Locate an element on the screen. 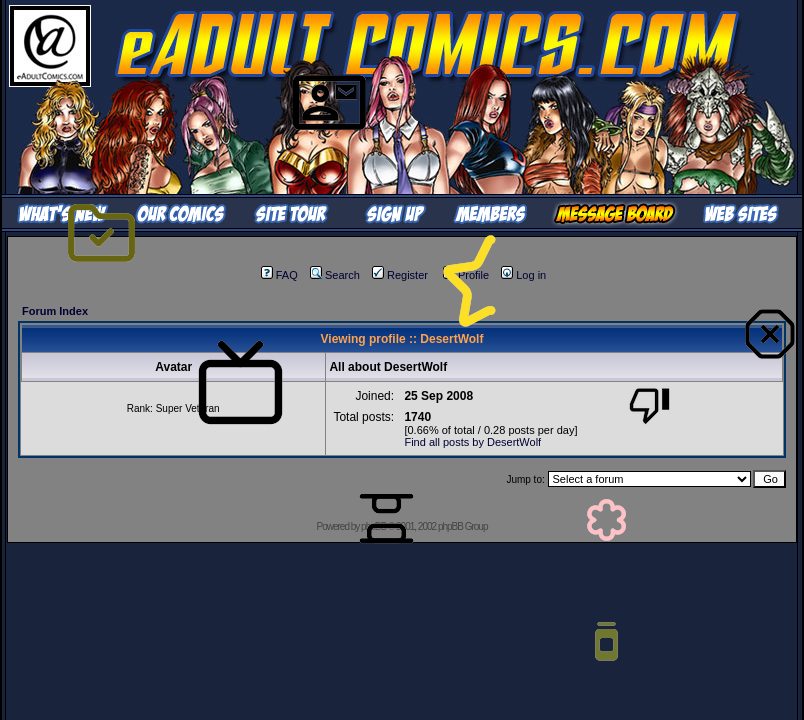 This screenshot has height=720, width=804. view contact's email information is located at coordinates (329, 102).